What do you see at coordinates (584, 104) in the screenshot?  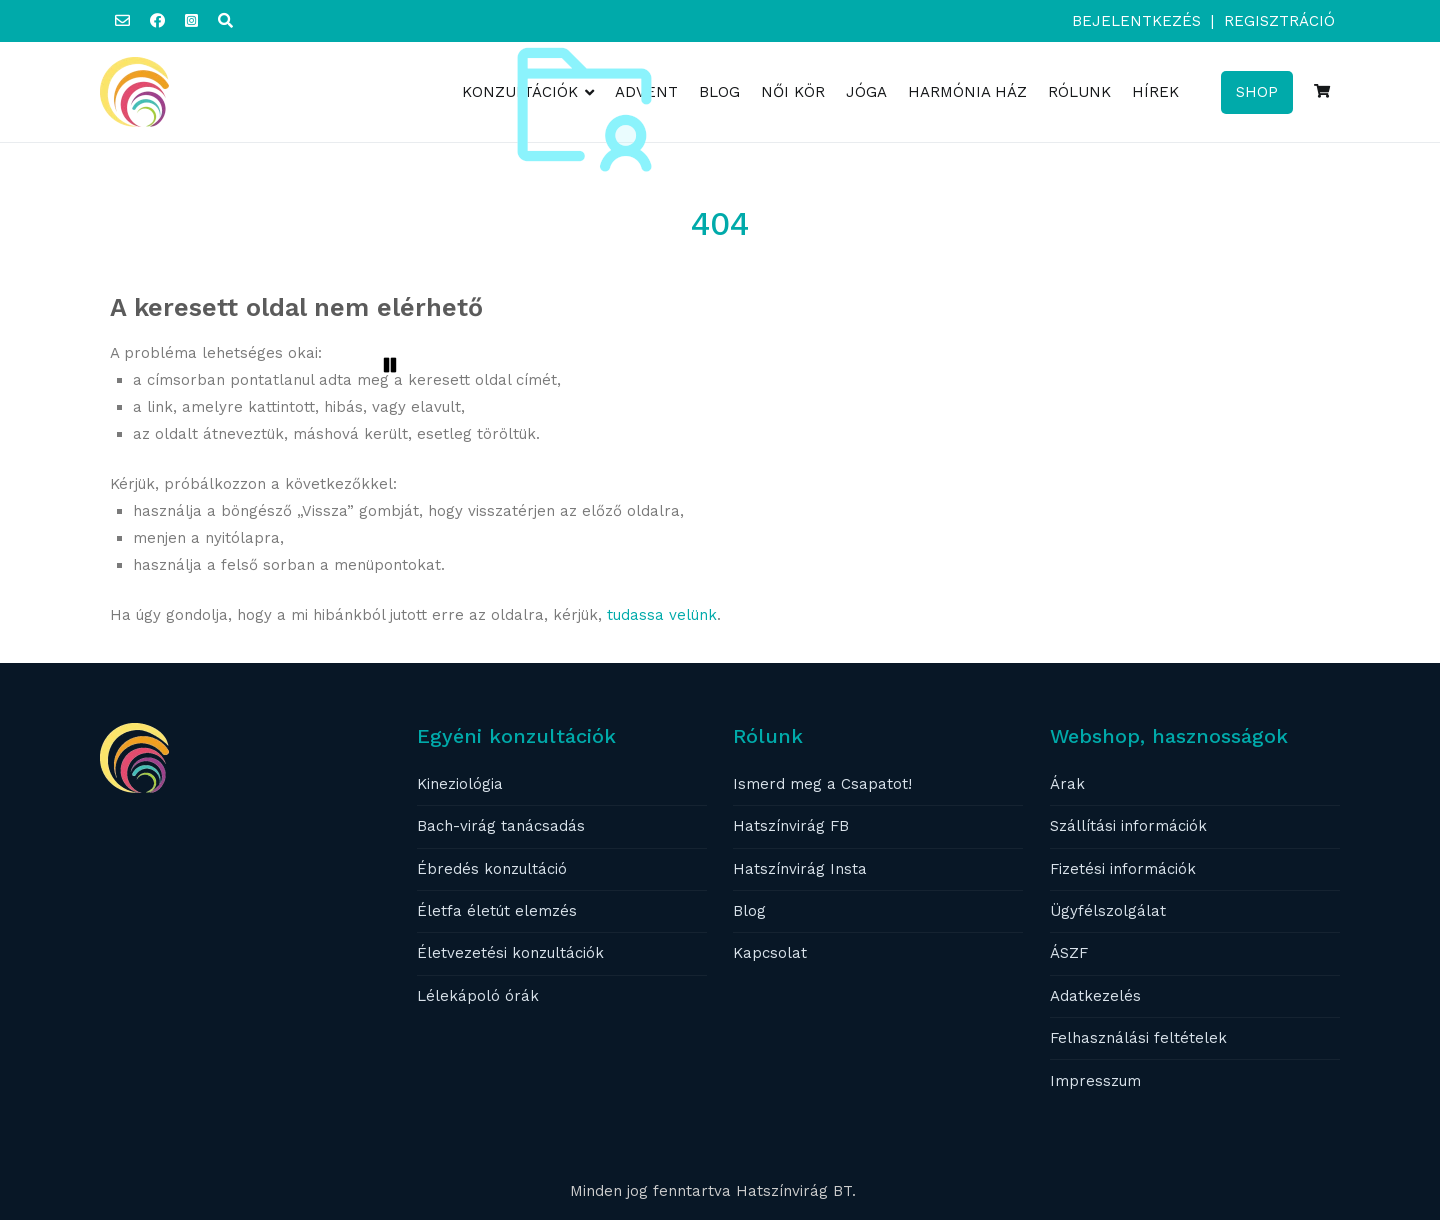 I see `access user-specific files` at bounding box center [584, 104].